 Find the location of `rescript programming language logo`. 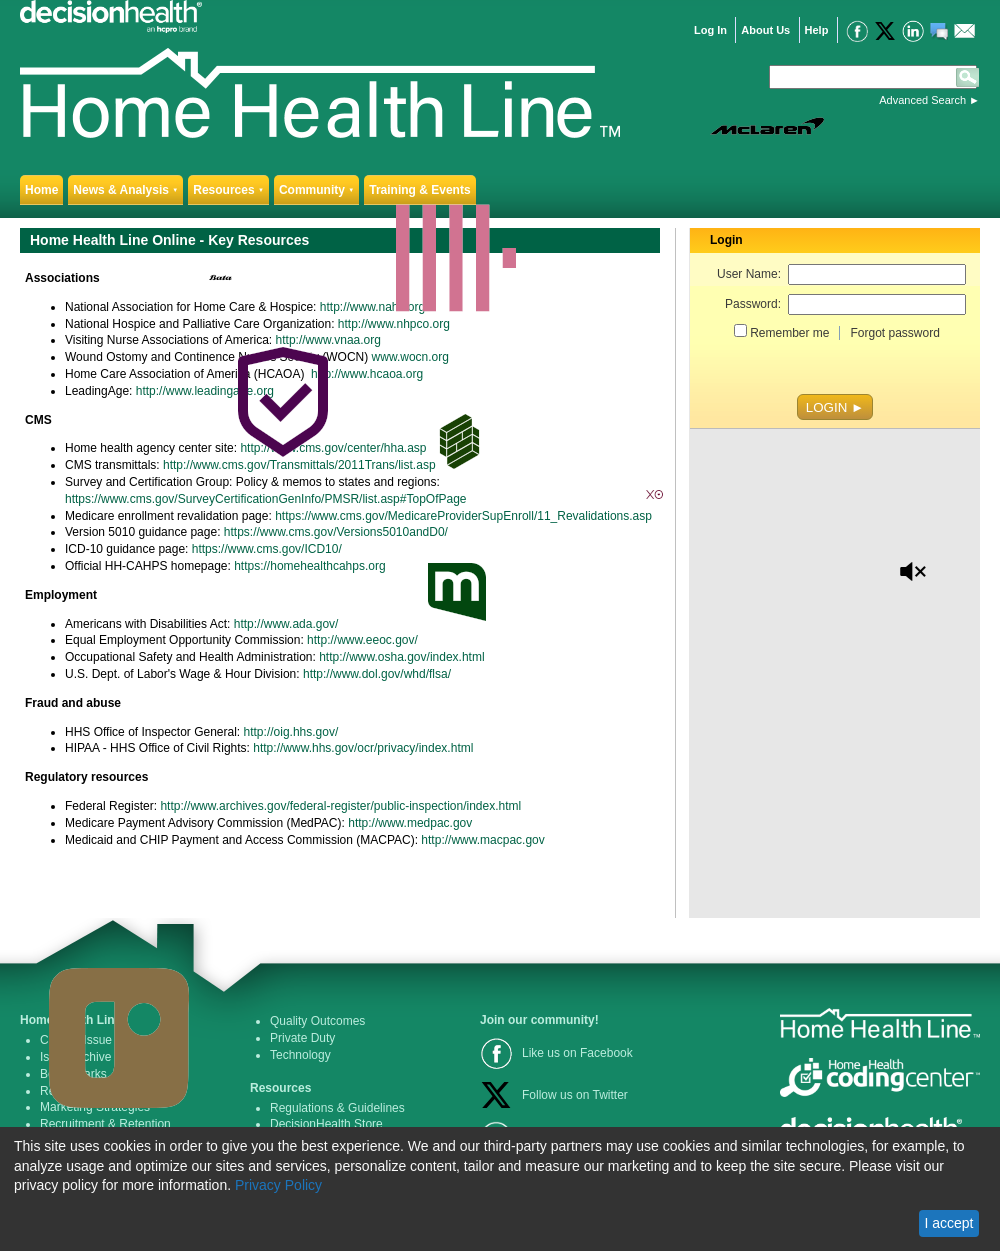

rescript programming language logo is located at coordinates (119, 1038).